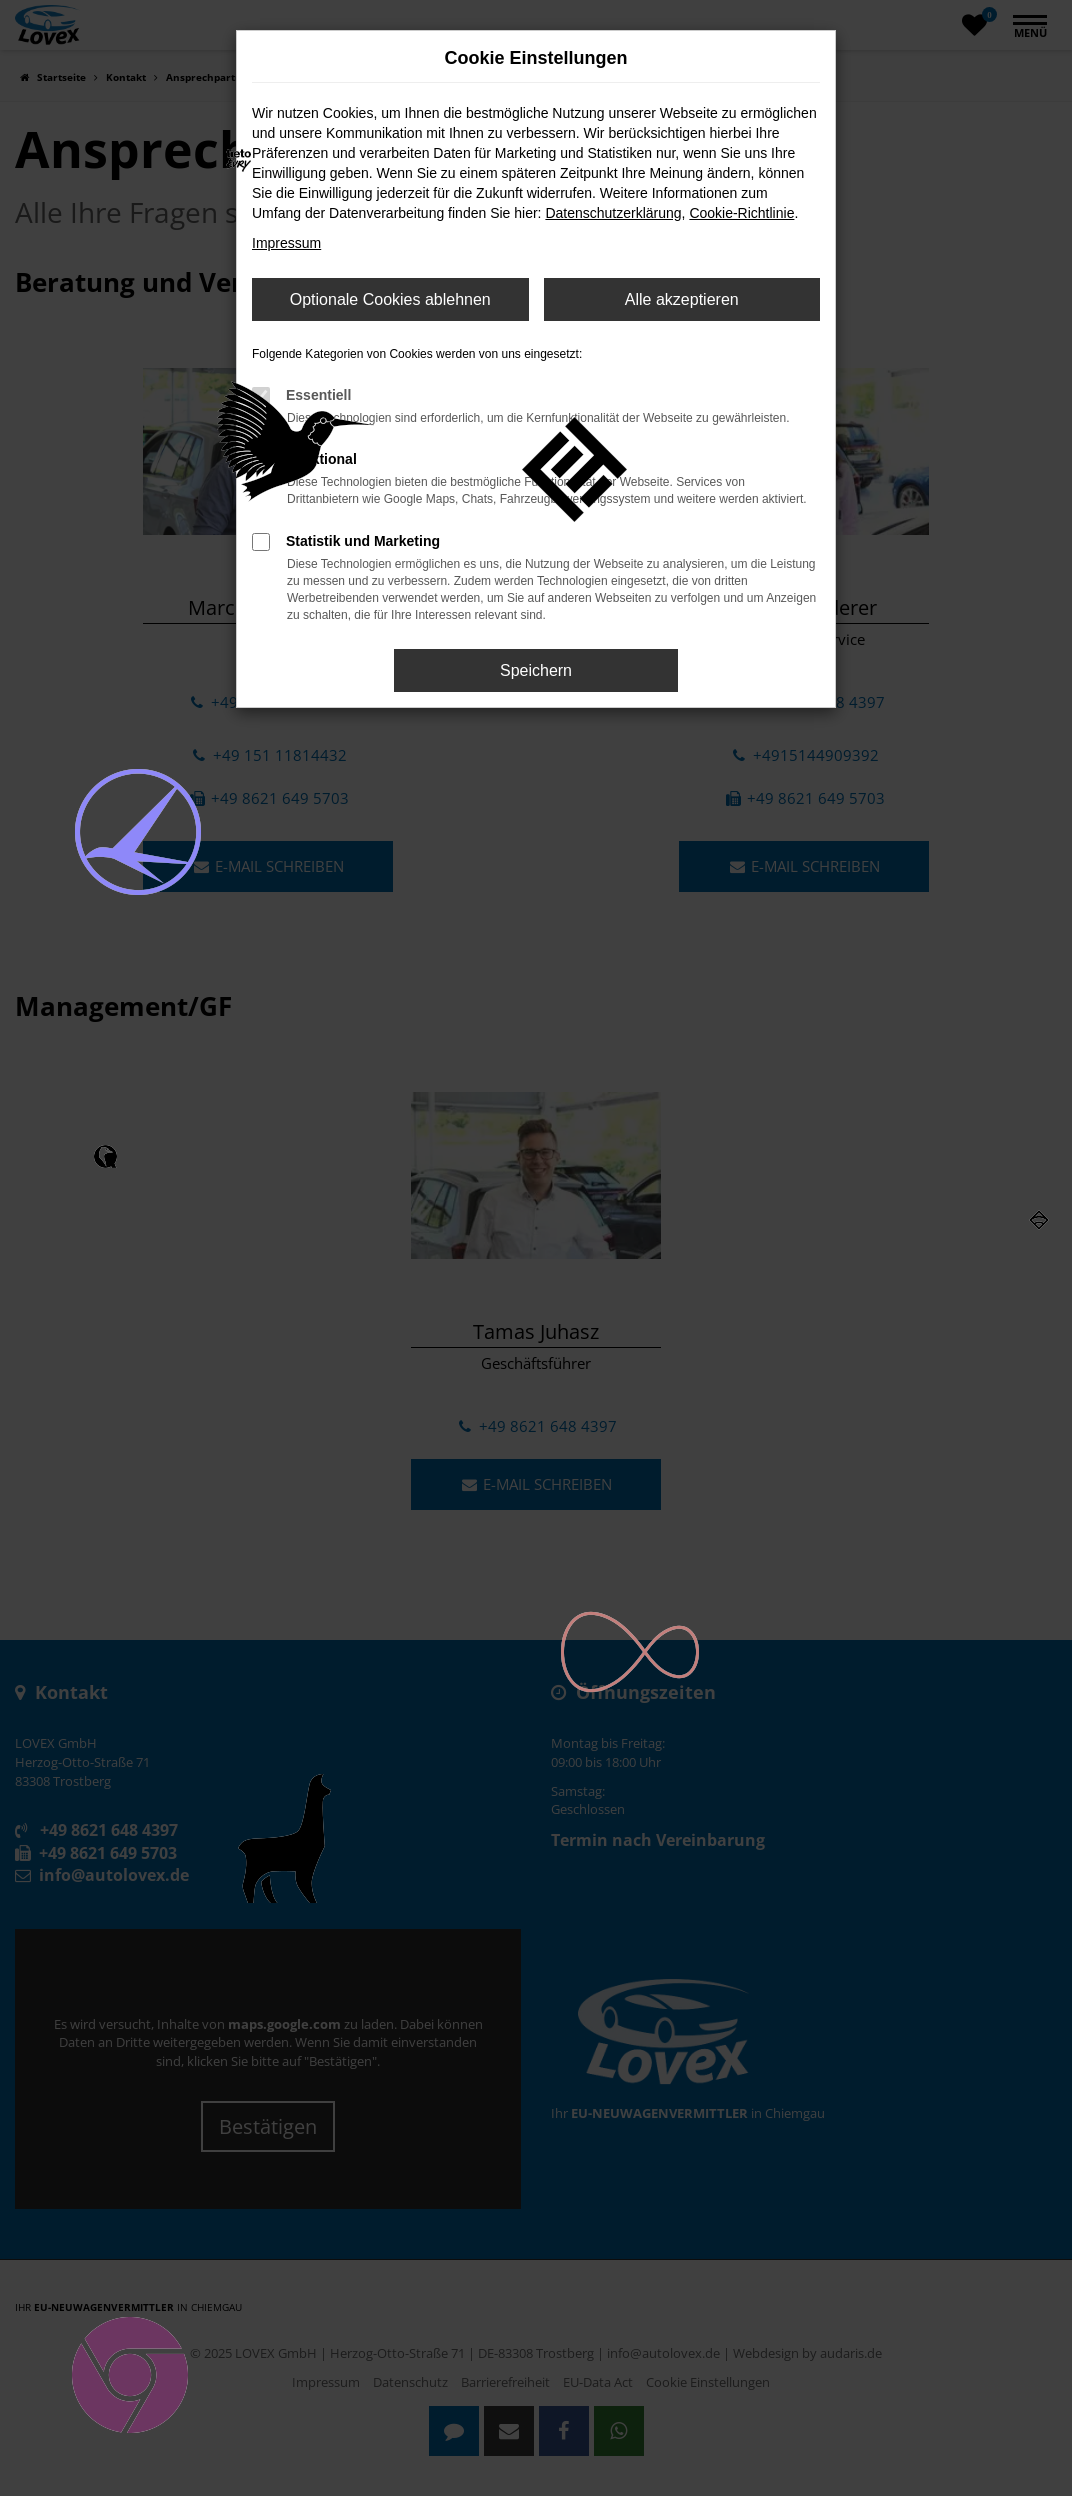 The height and width of the screenshot is (2496, 1072). I want to click on virgin media brand logo, so click(630, 1652).